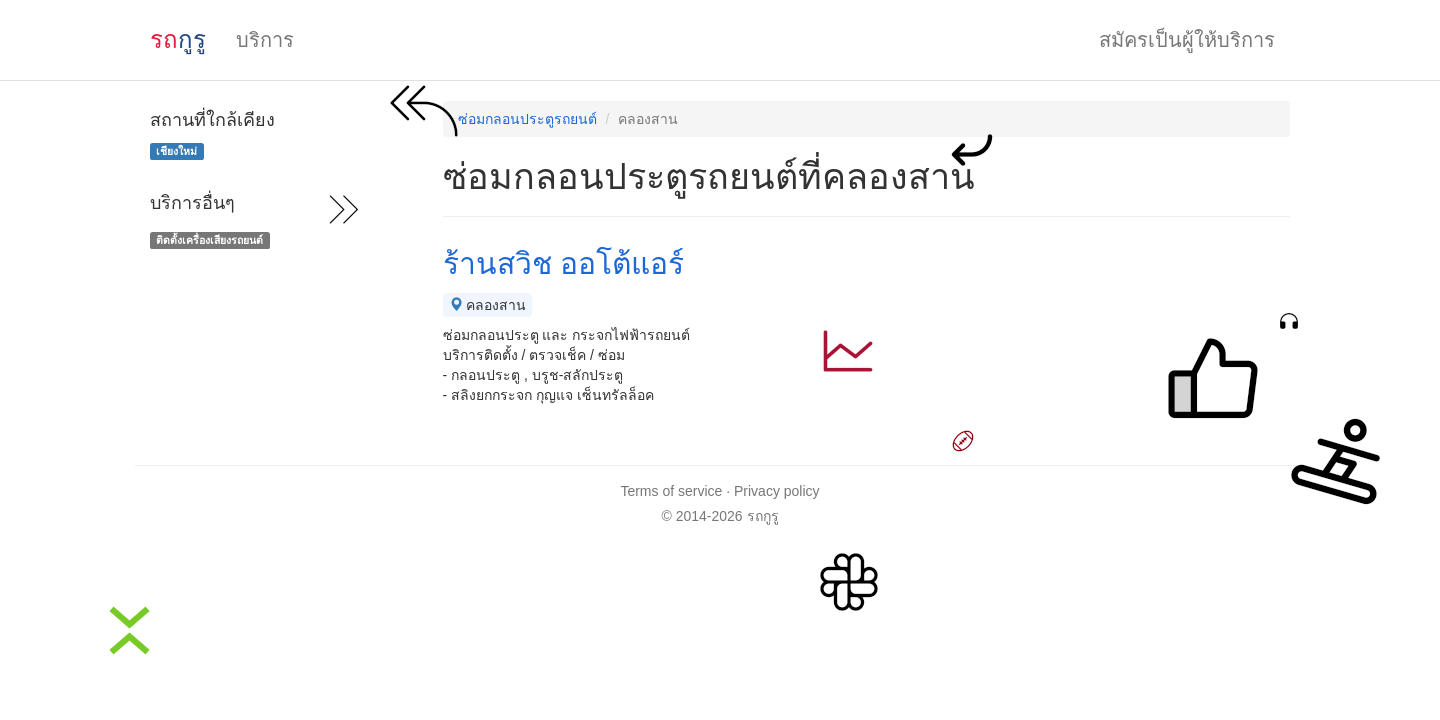 The image size is (1440, 720). I want to click on skip forward or advance to next item, so click(342, 209).